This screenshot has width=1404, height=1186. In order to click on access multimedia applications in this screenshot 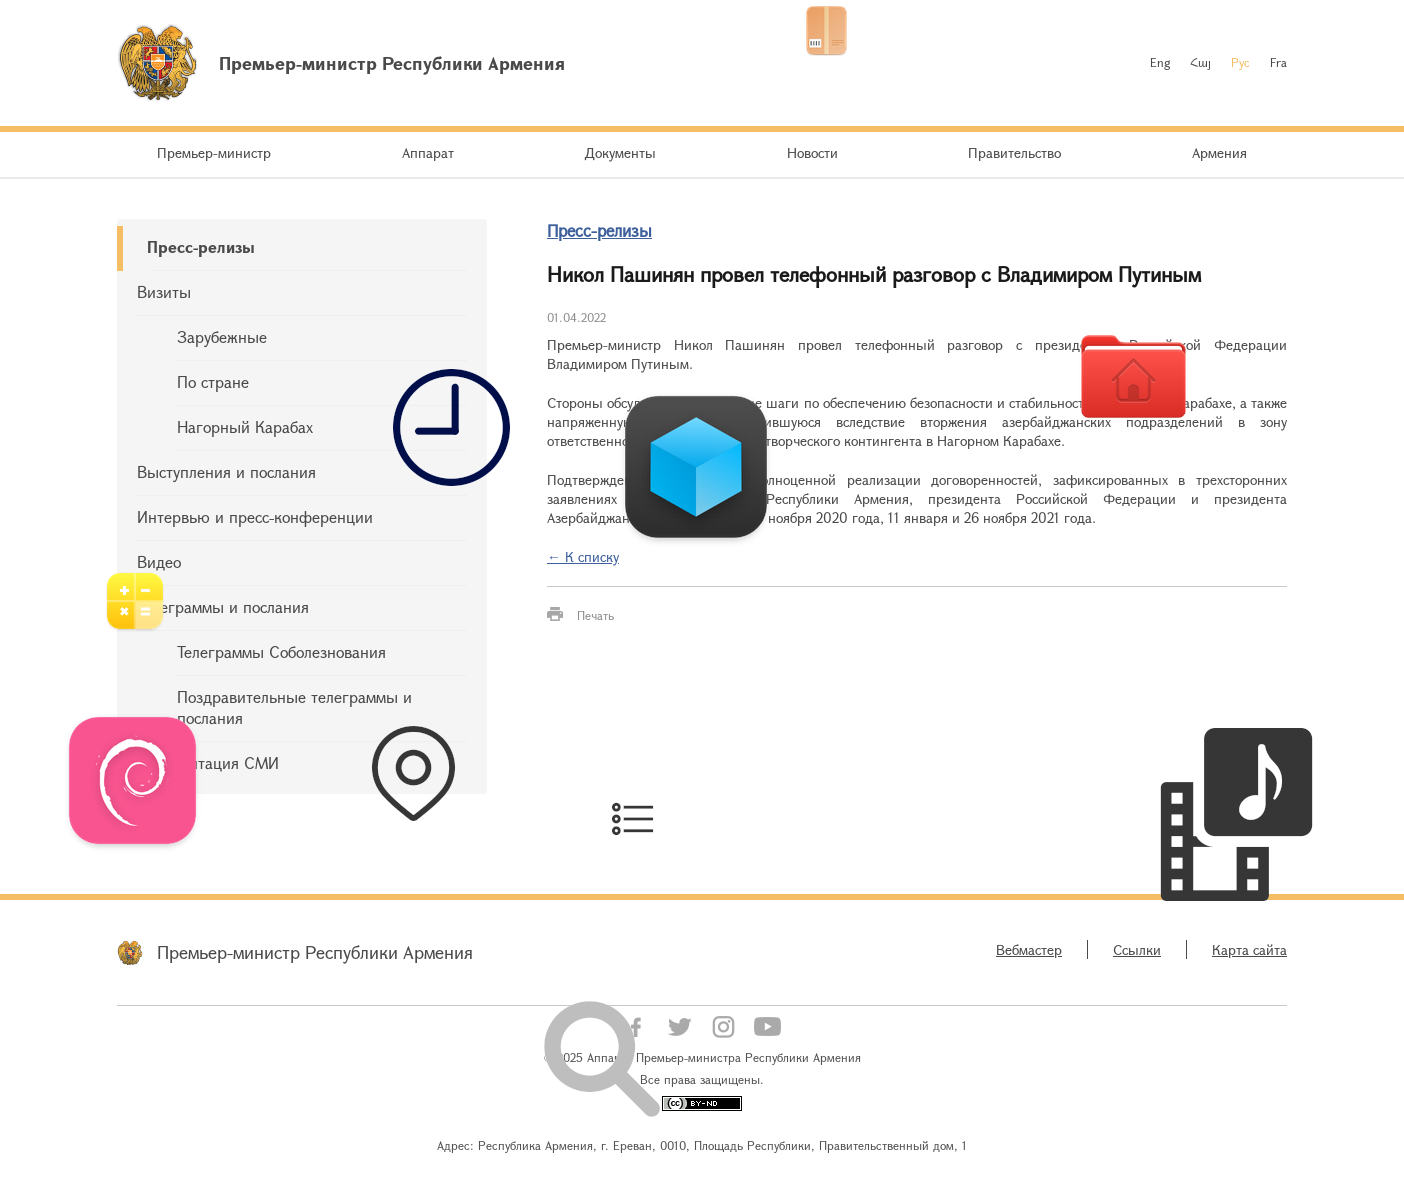, I will do `click(1236, 814)`.